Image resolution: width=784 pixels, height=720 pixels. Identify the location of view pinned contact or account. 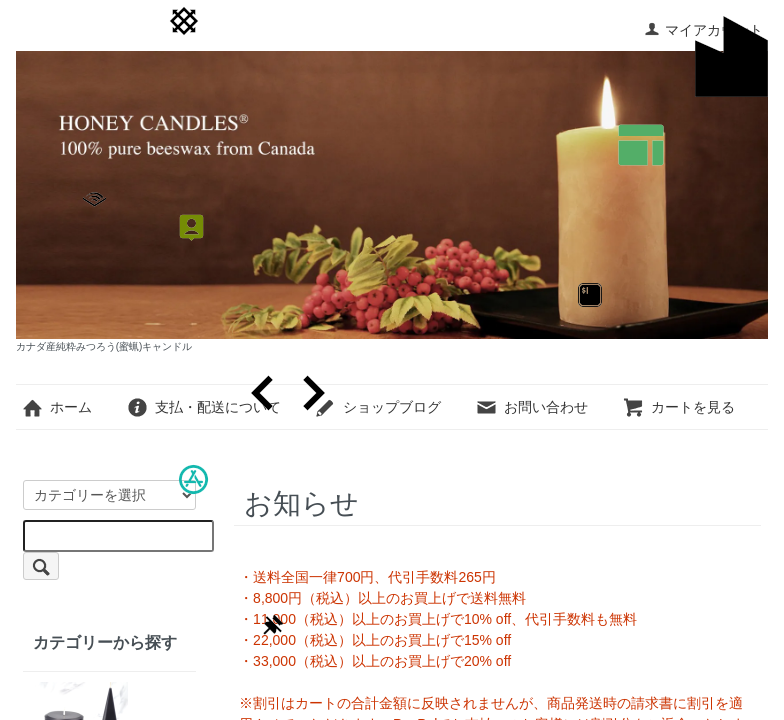
(191, 226).